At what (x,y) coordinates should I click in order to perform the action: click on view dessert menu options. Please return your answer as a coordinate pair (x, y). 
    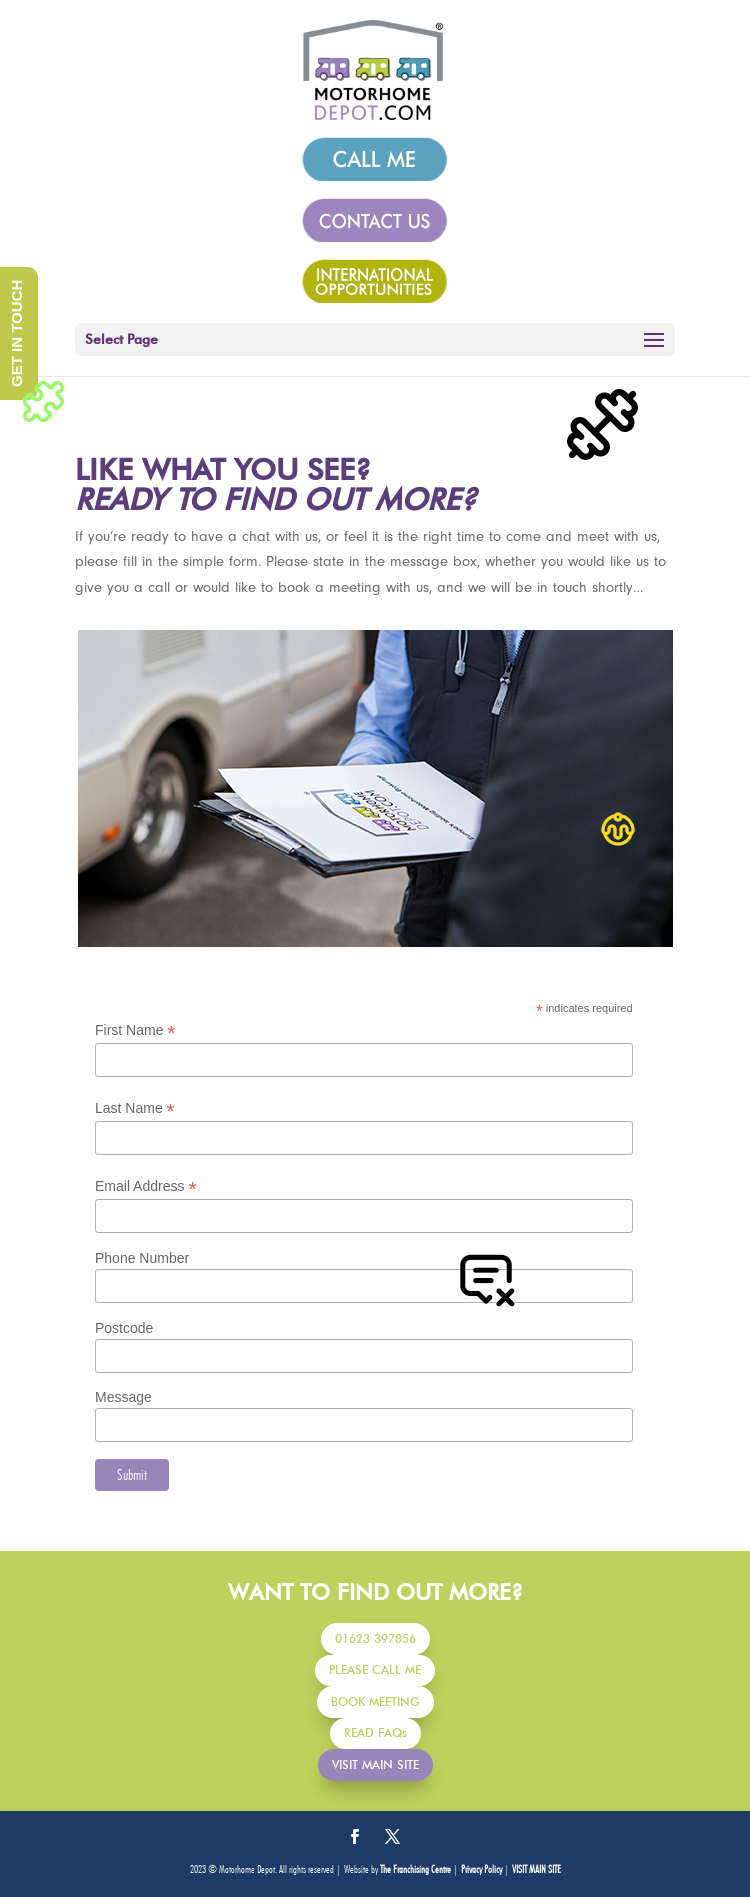
    Looking at the image, I should click on (618, 829).